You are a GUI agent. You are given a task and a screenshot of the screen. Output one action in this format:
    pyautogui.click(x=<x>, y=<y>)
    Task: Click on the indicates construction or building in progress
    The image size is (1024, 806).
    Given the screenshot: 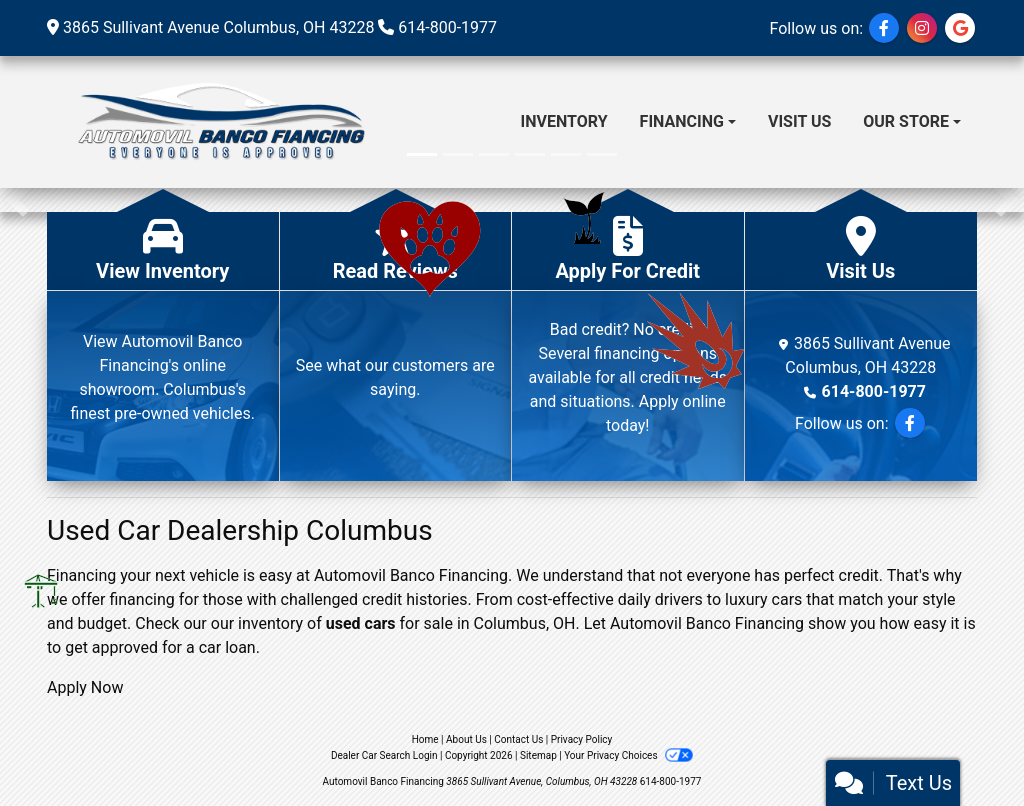 What is the action you would take?
    pyautogui.click(x=41, y=591)
    